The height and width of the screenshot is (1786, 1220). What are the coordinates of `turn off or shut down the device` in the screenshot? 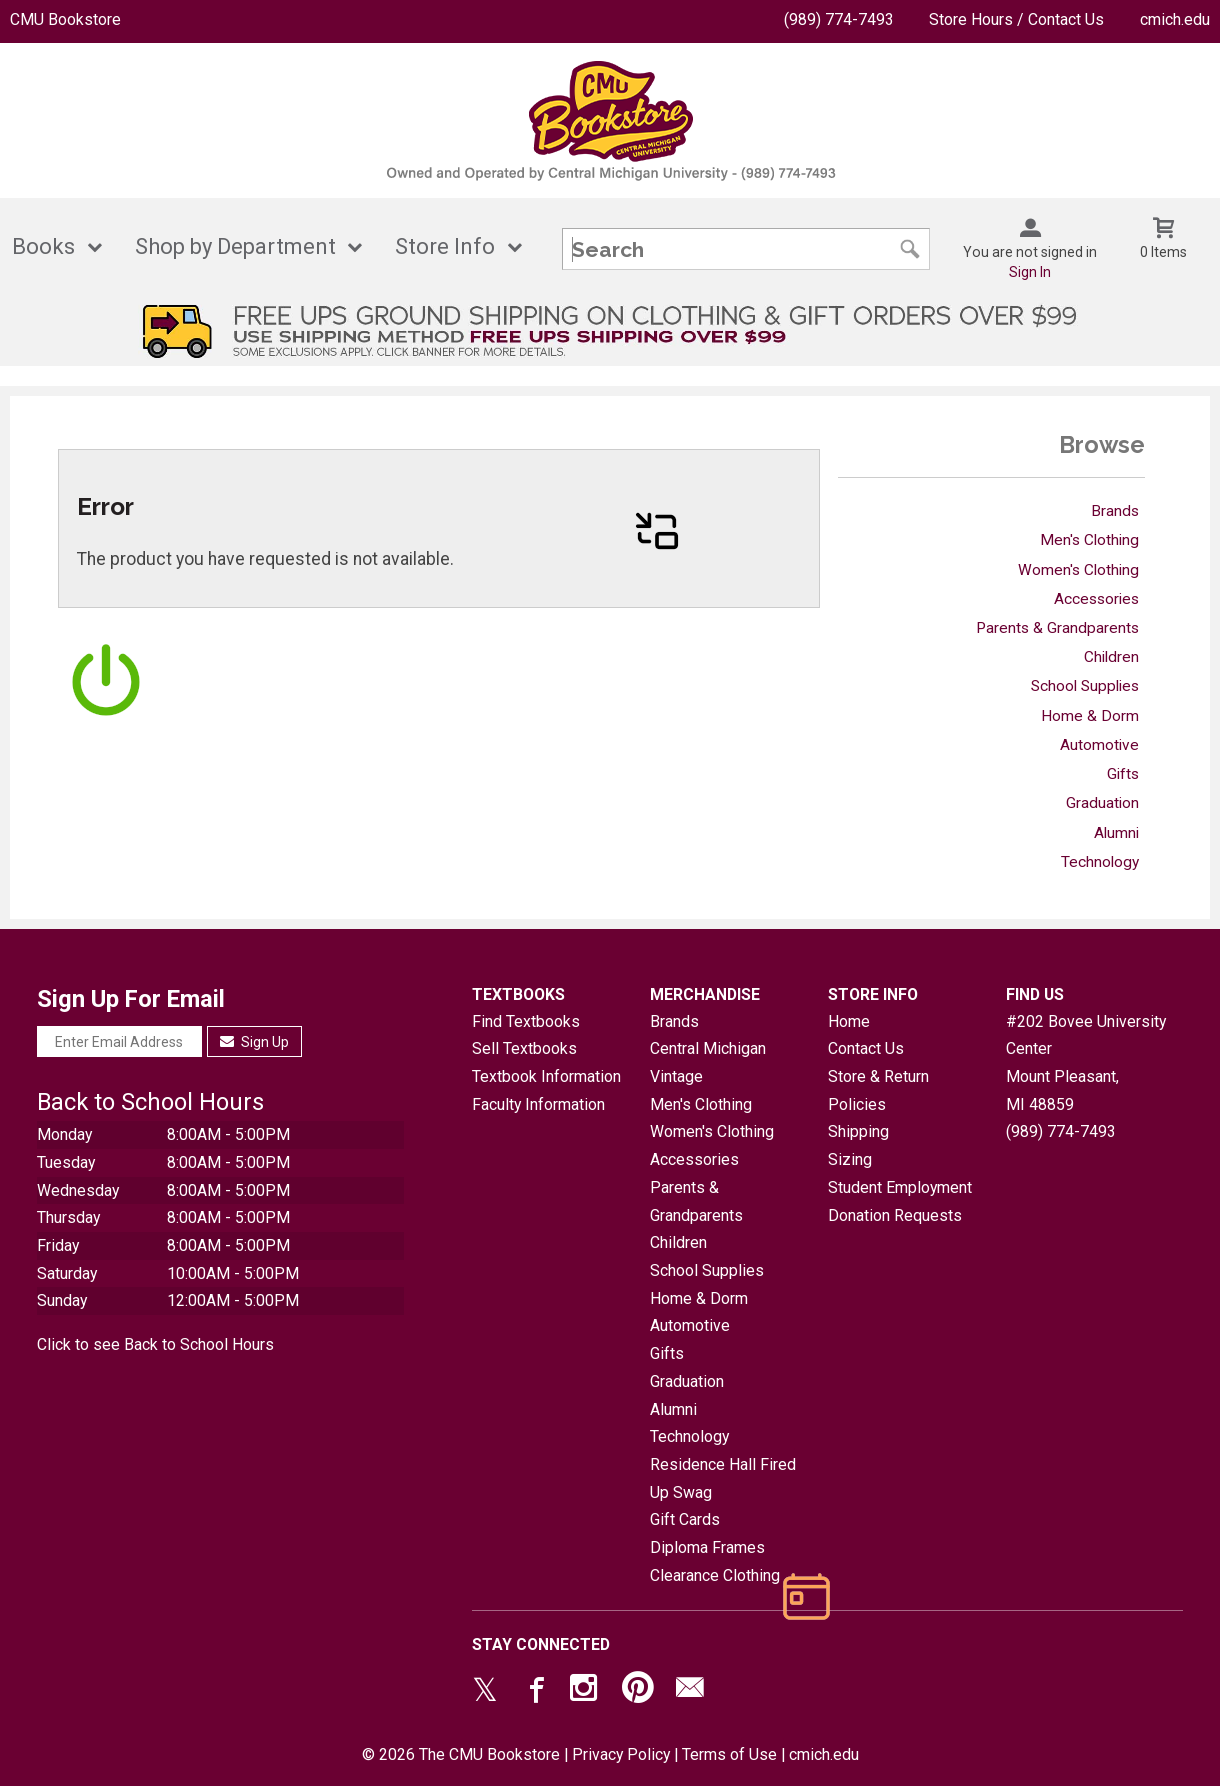 It's located at (106, 682).